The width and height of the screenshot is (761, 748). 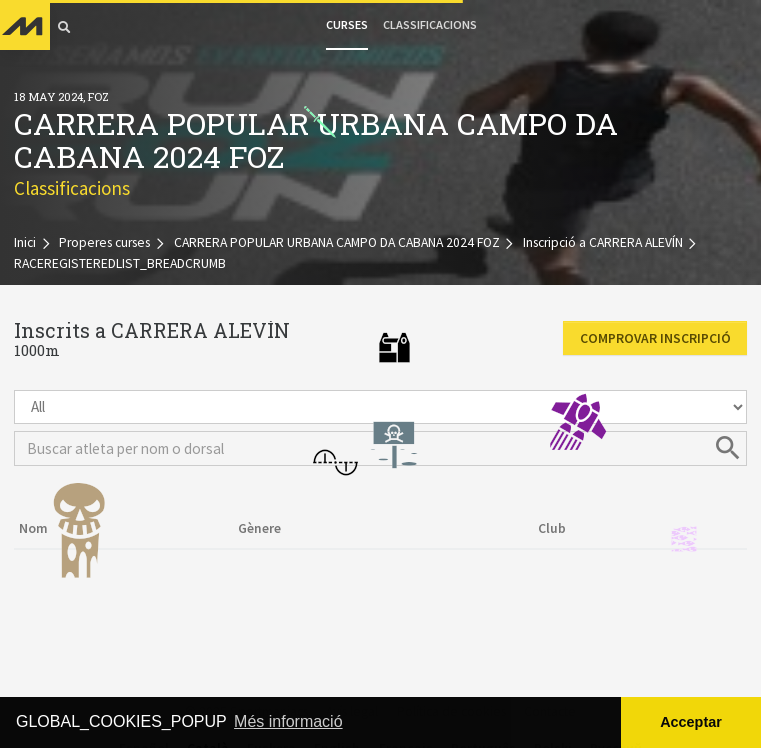 I want to click on activate jetpack or boost ability, so click(x=578, y=421).